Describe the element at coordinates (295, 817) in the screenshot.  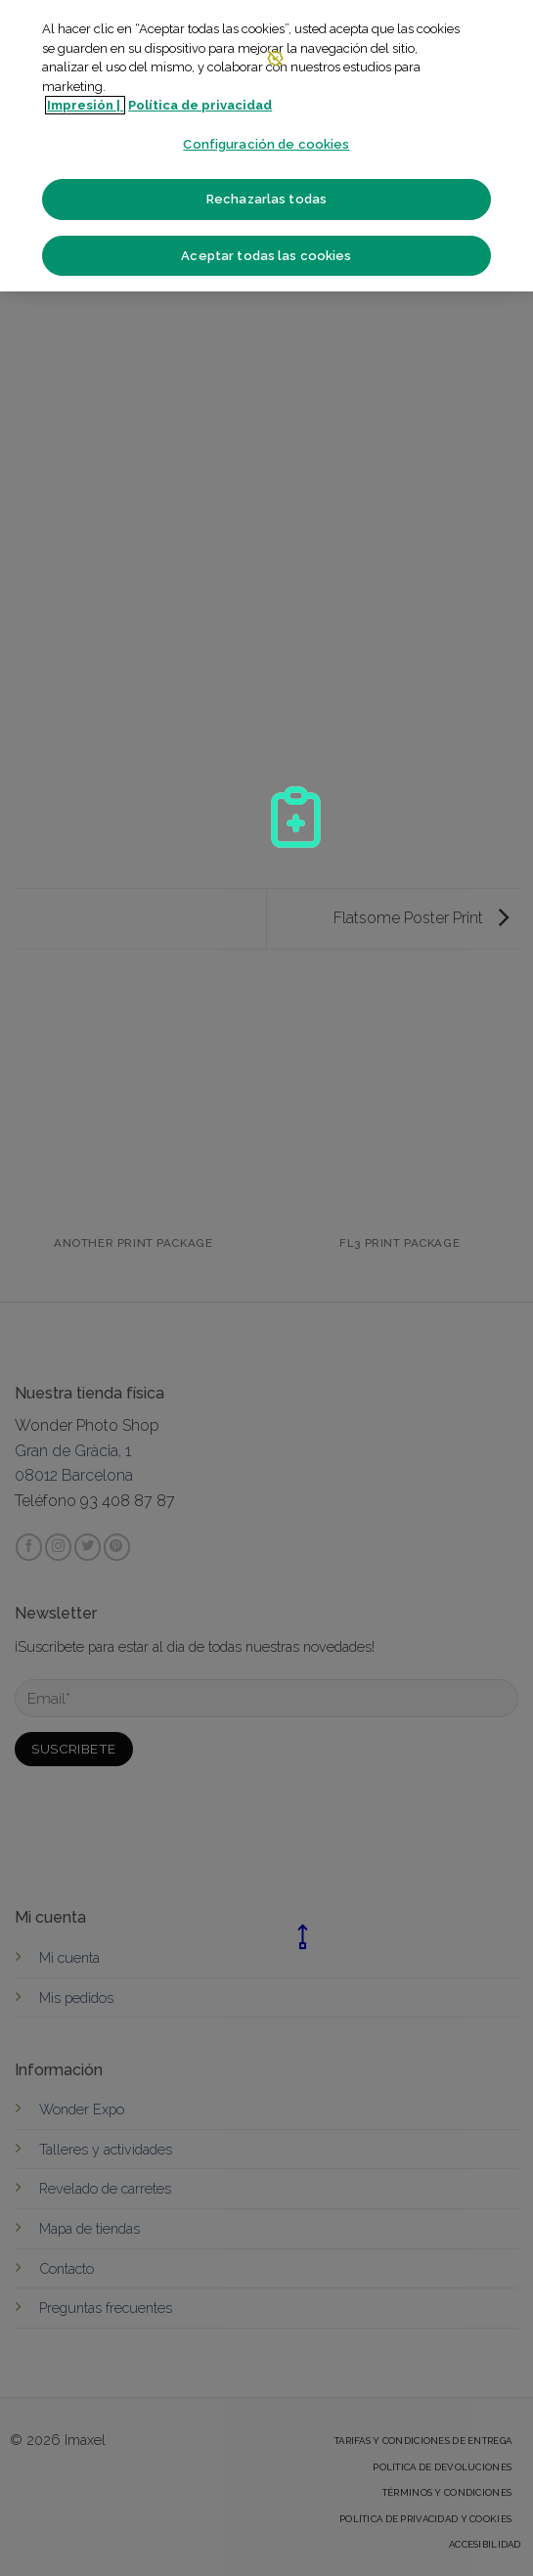
I see `view medical report or health records` at that location.